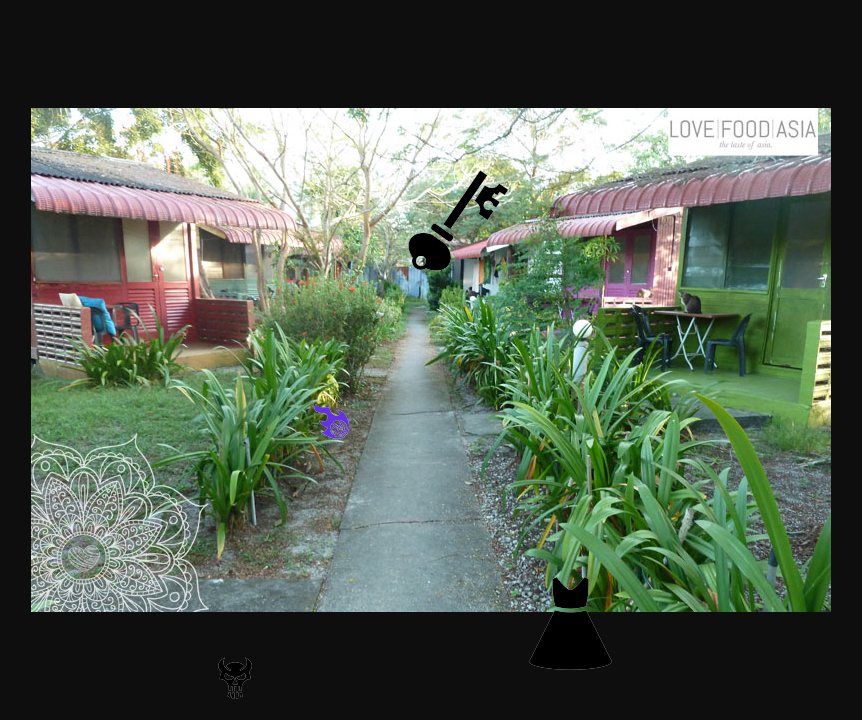  I want to click on select demon or undead character class, so click(235, 678).